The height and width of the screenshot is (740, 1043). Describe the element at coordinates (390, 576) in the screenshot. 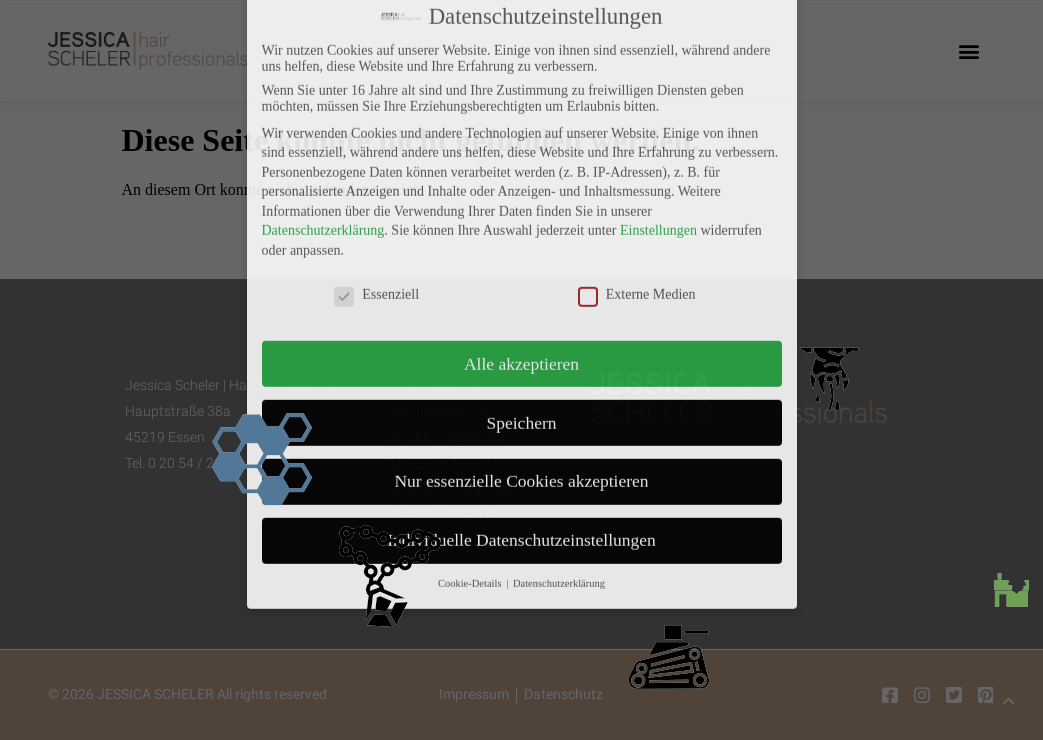

I see `view equipped jewelry or accessories` at that location.